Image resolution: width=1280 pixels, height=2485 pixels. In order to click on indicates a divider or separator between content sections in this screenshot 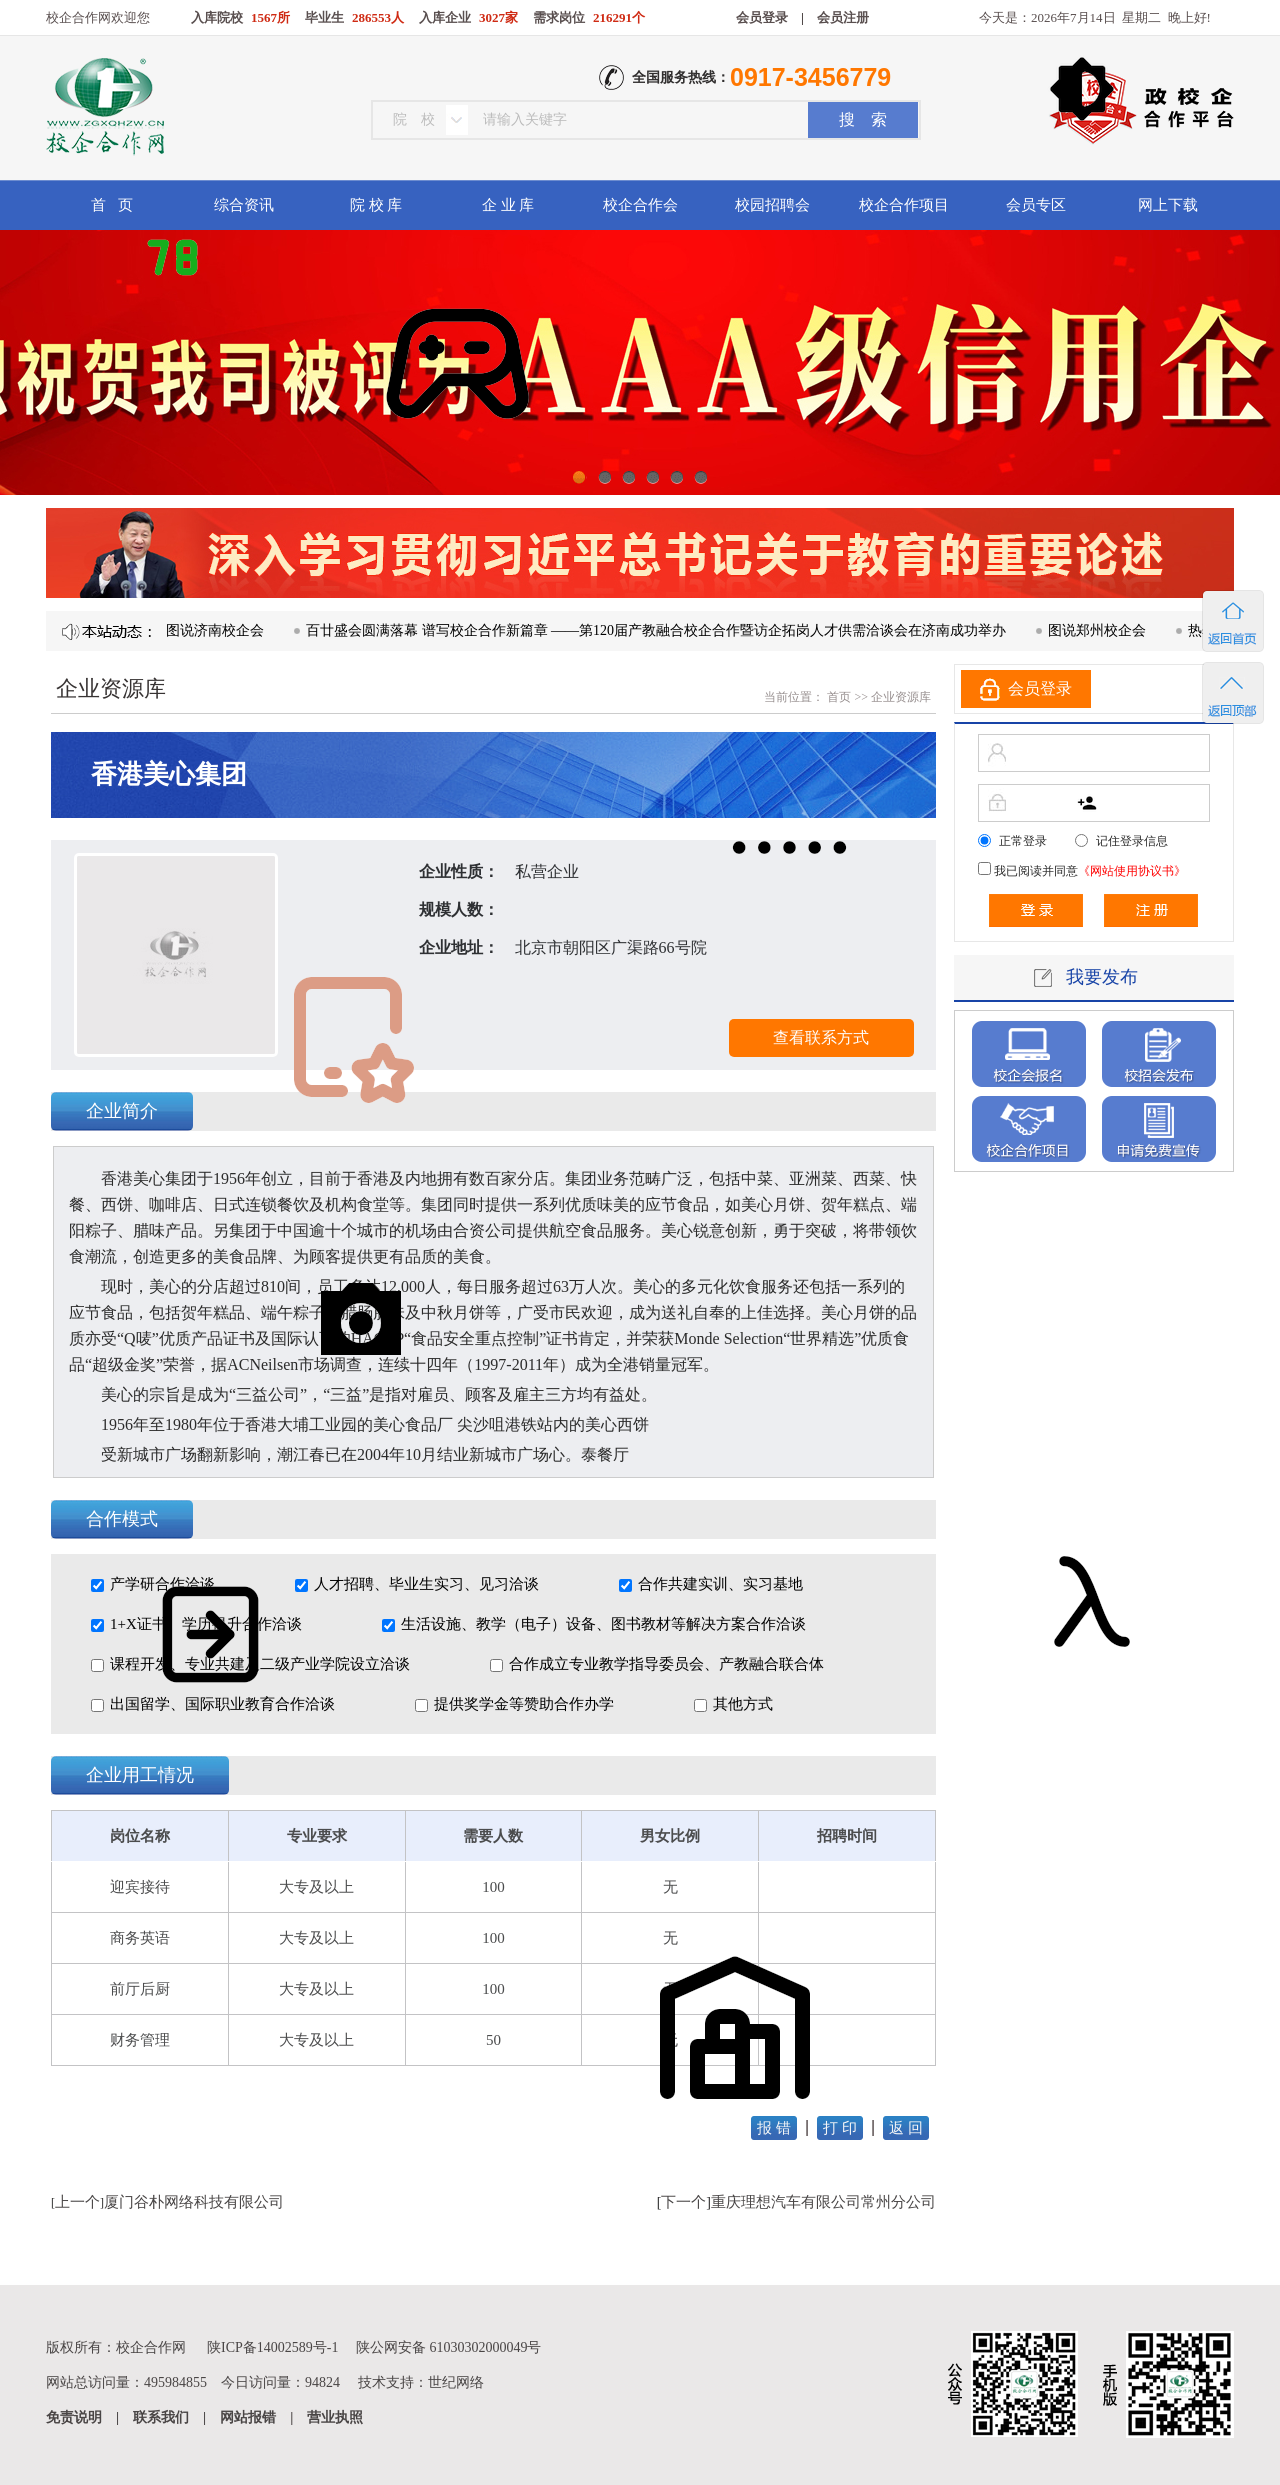, I will do `click(789, 847)`.